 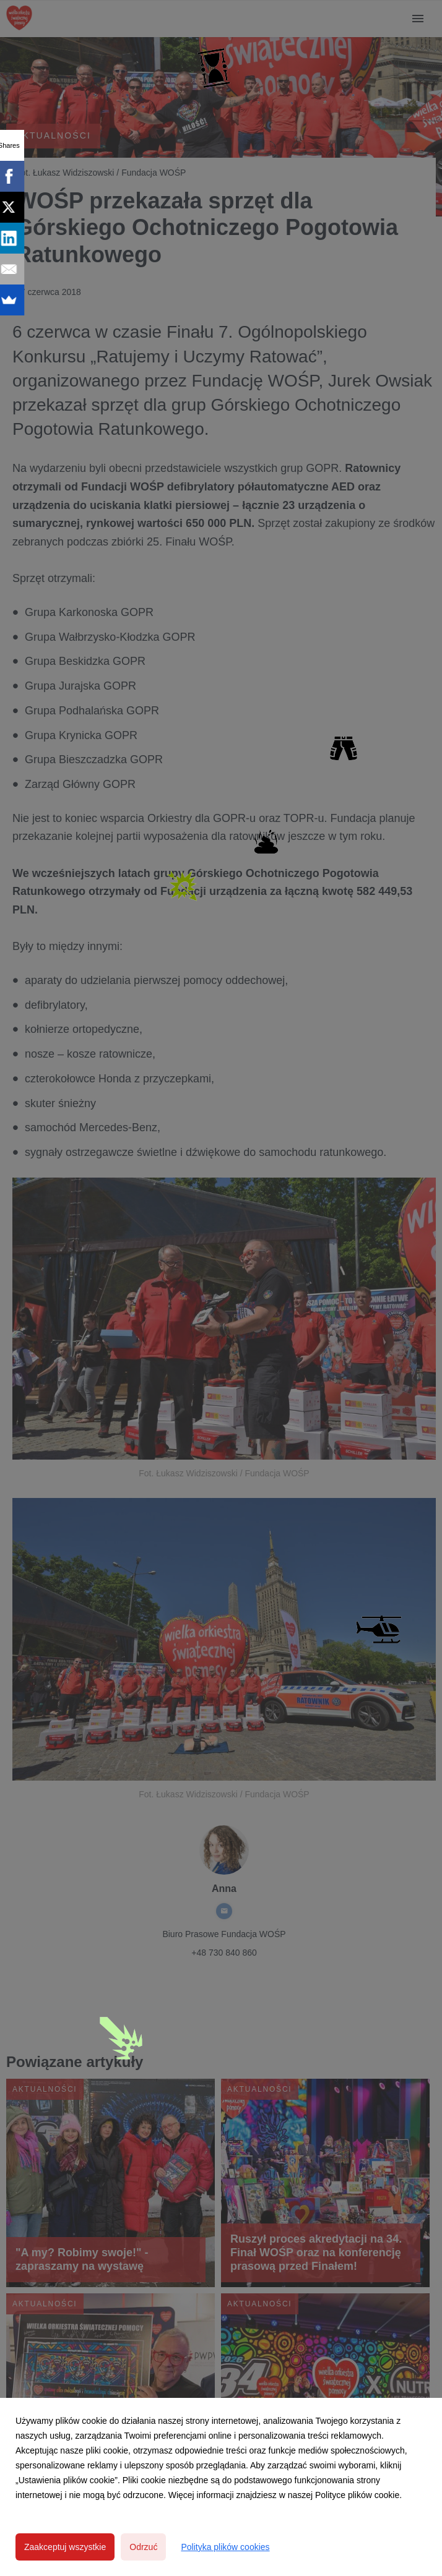 What do you see at coordinates (266, 842) in the screenshot?
I see `indicates a bad or low-quality item in a game` at bounding box center [266, 842].